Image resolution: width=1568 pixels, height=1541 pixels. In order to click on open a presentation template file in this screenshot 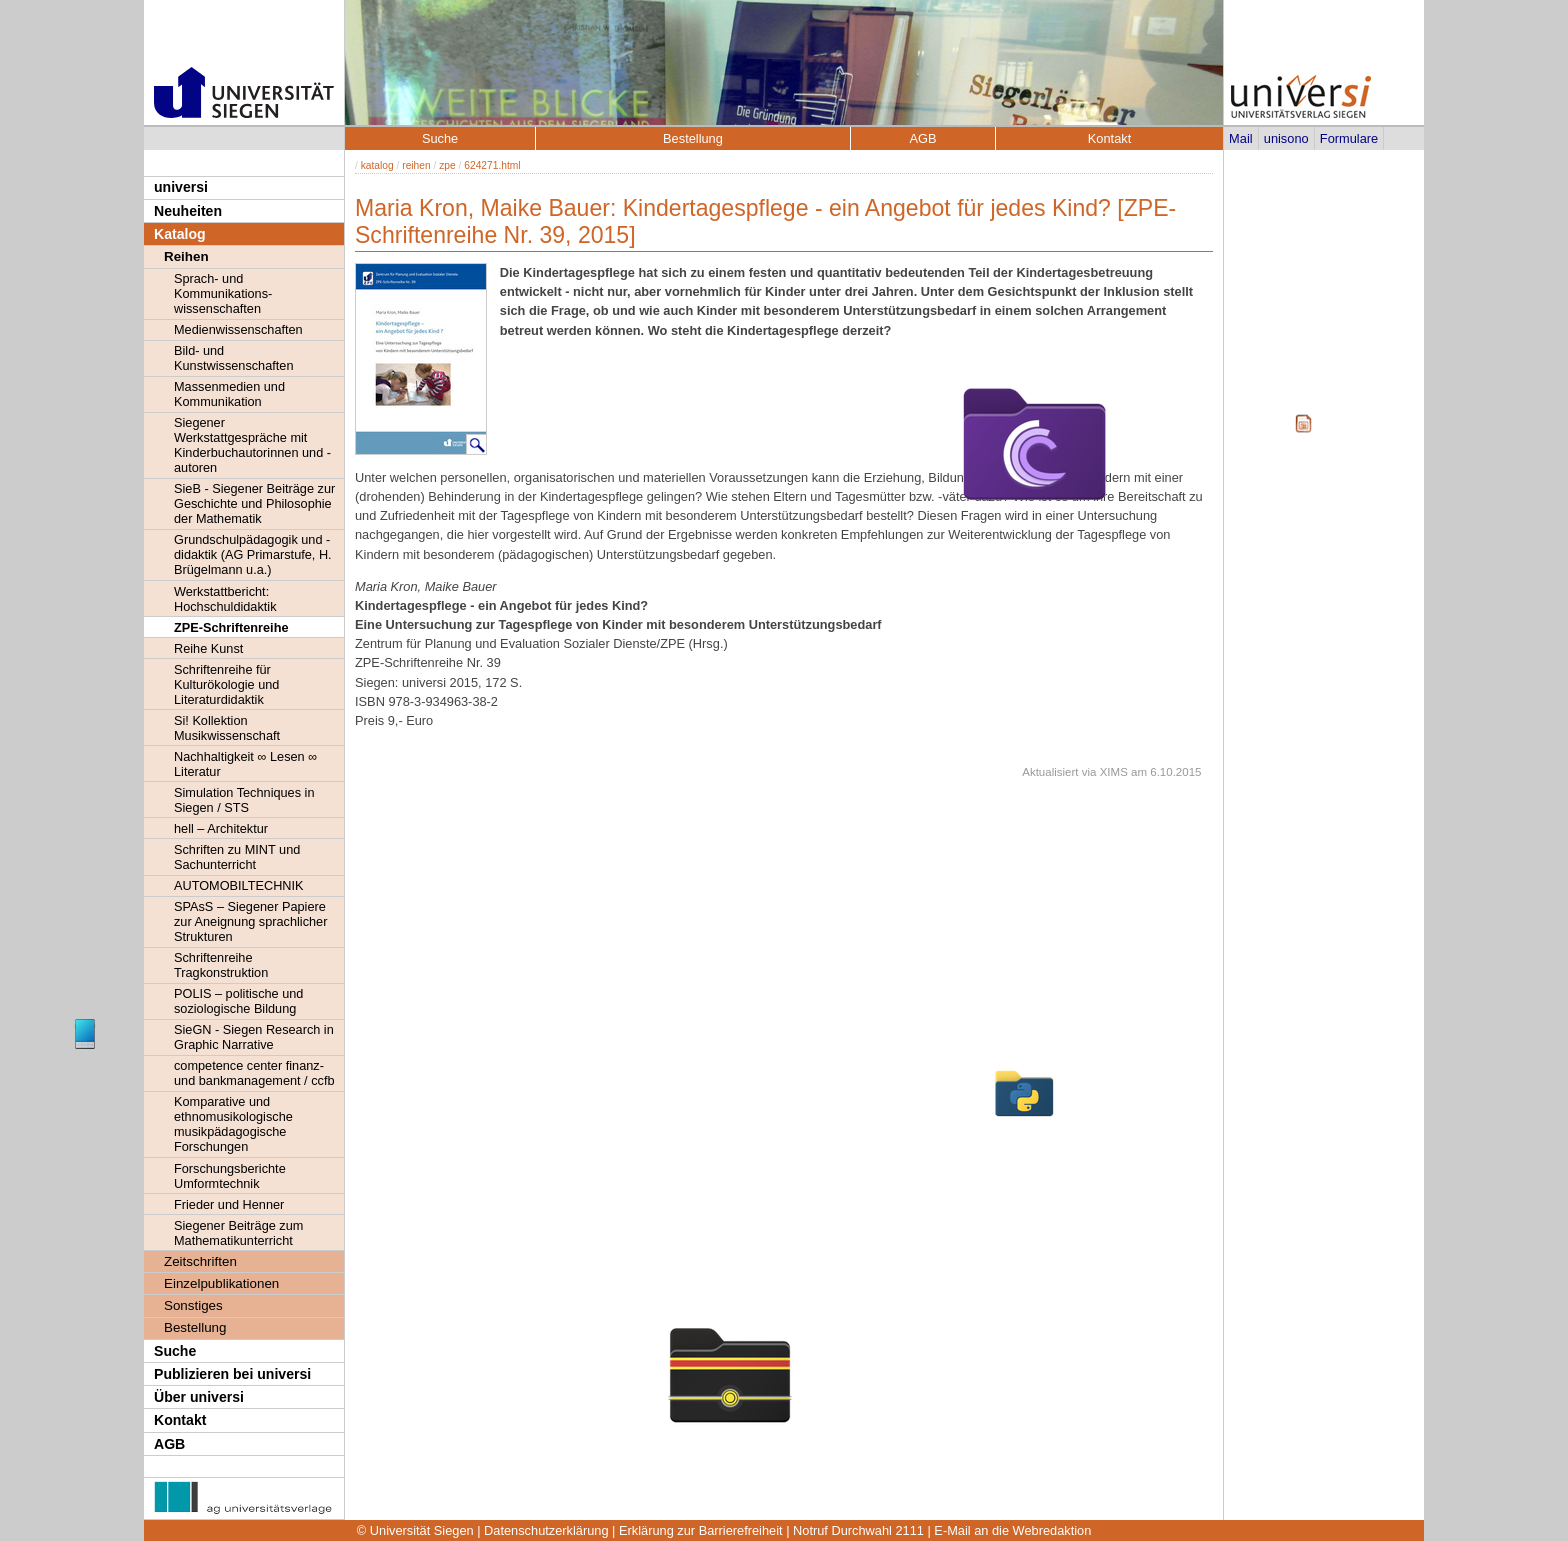, I will do `click(1303, 423)`.